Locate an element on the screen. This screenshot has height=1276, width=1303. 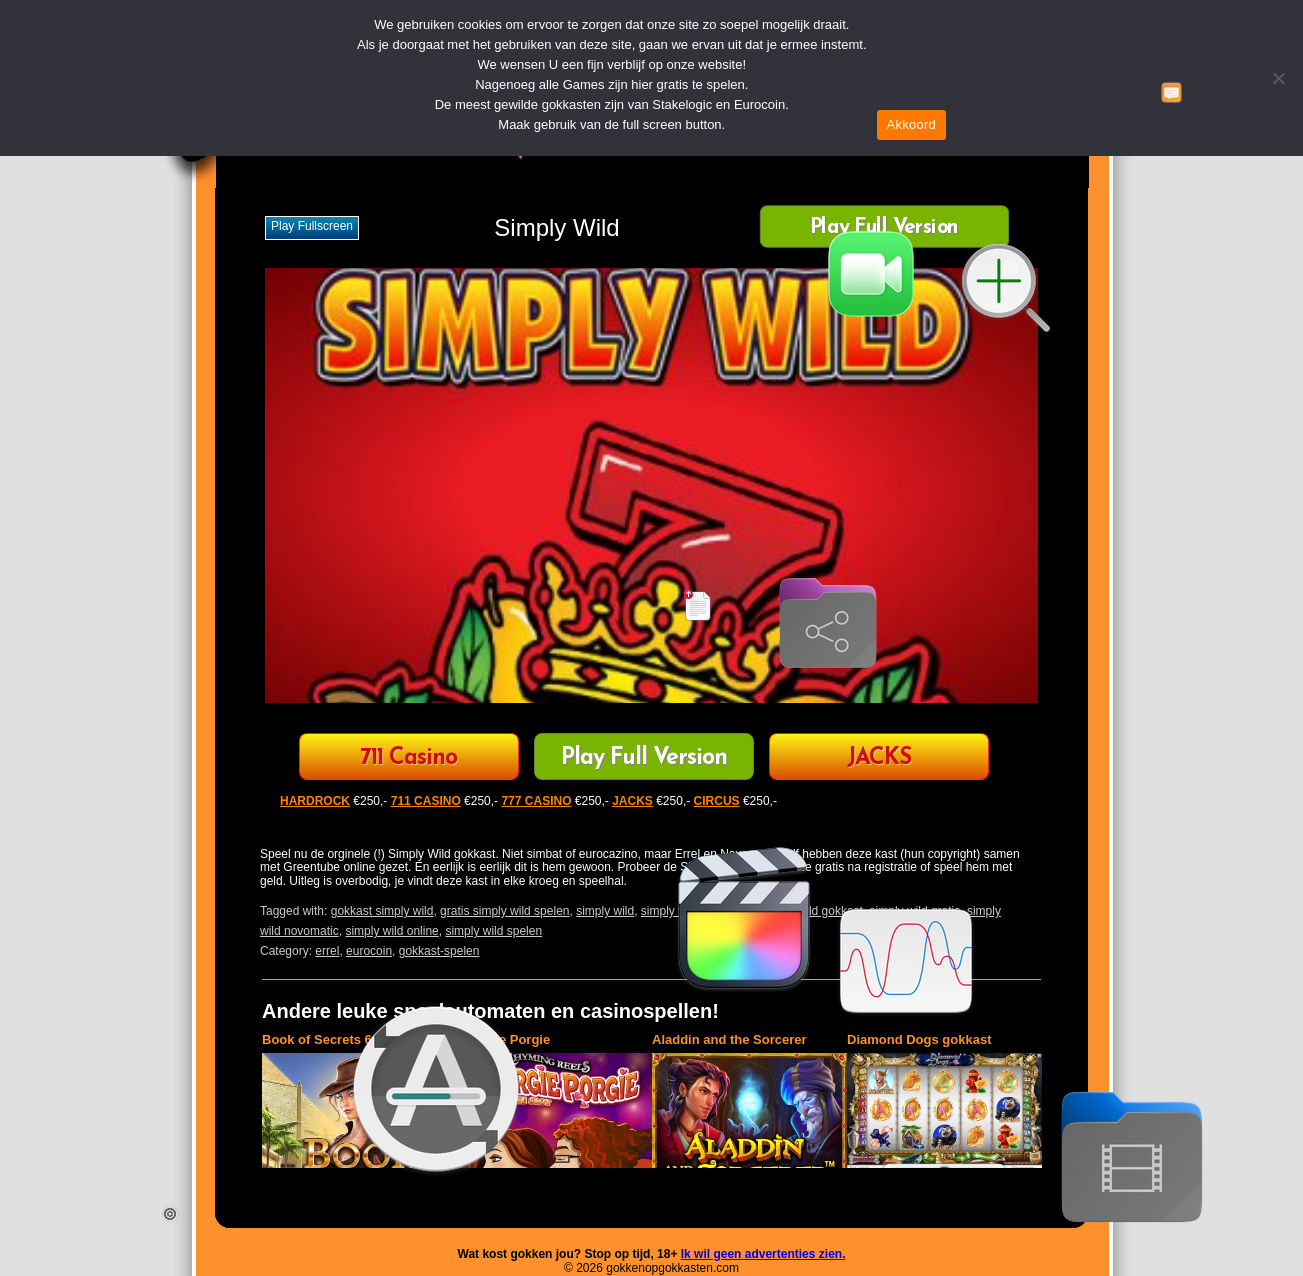
view or edit item properties is located at coordinates (170, 1214).